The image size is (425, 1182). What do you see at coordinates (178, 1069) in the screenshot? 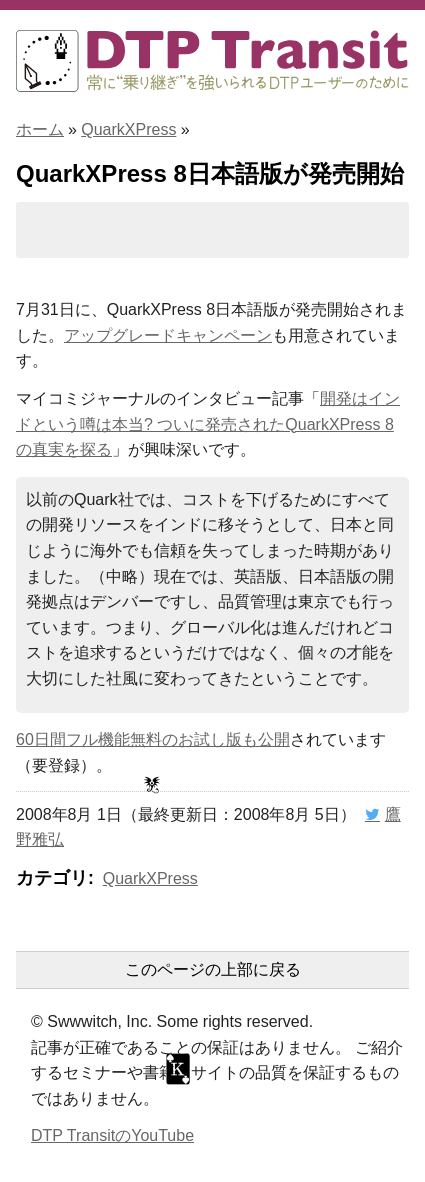
I see `king of spades playing card` at bounding box center [178, 1069].